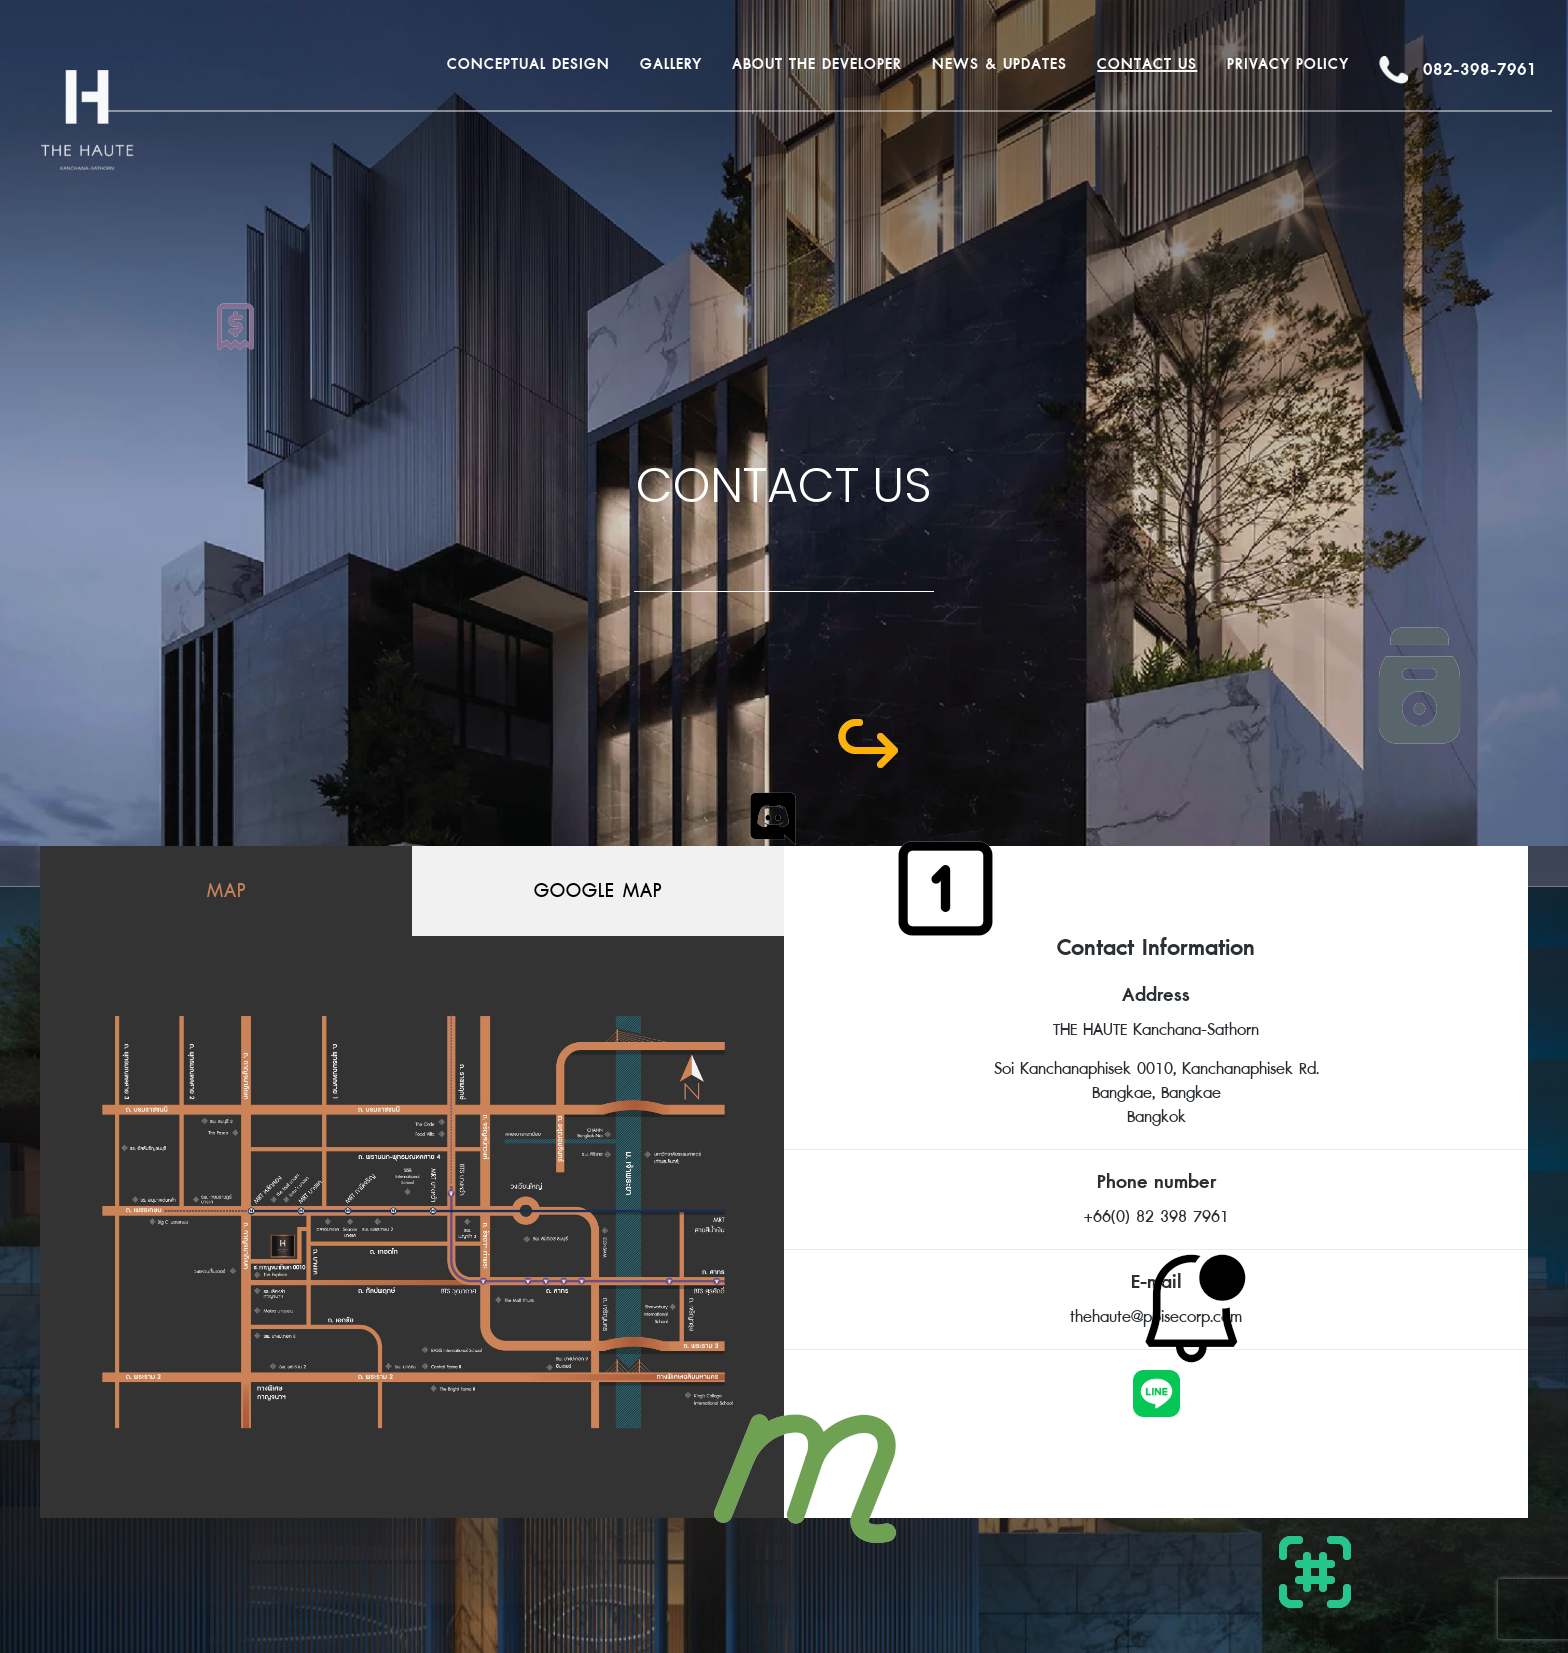 This screenshot has height=1653, width=1568. I want to click on indicates new notifications are available, so click(1191, 1308).